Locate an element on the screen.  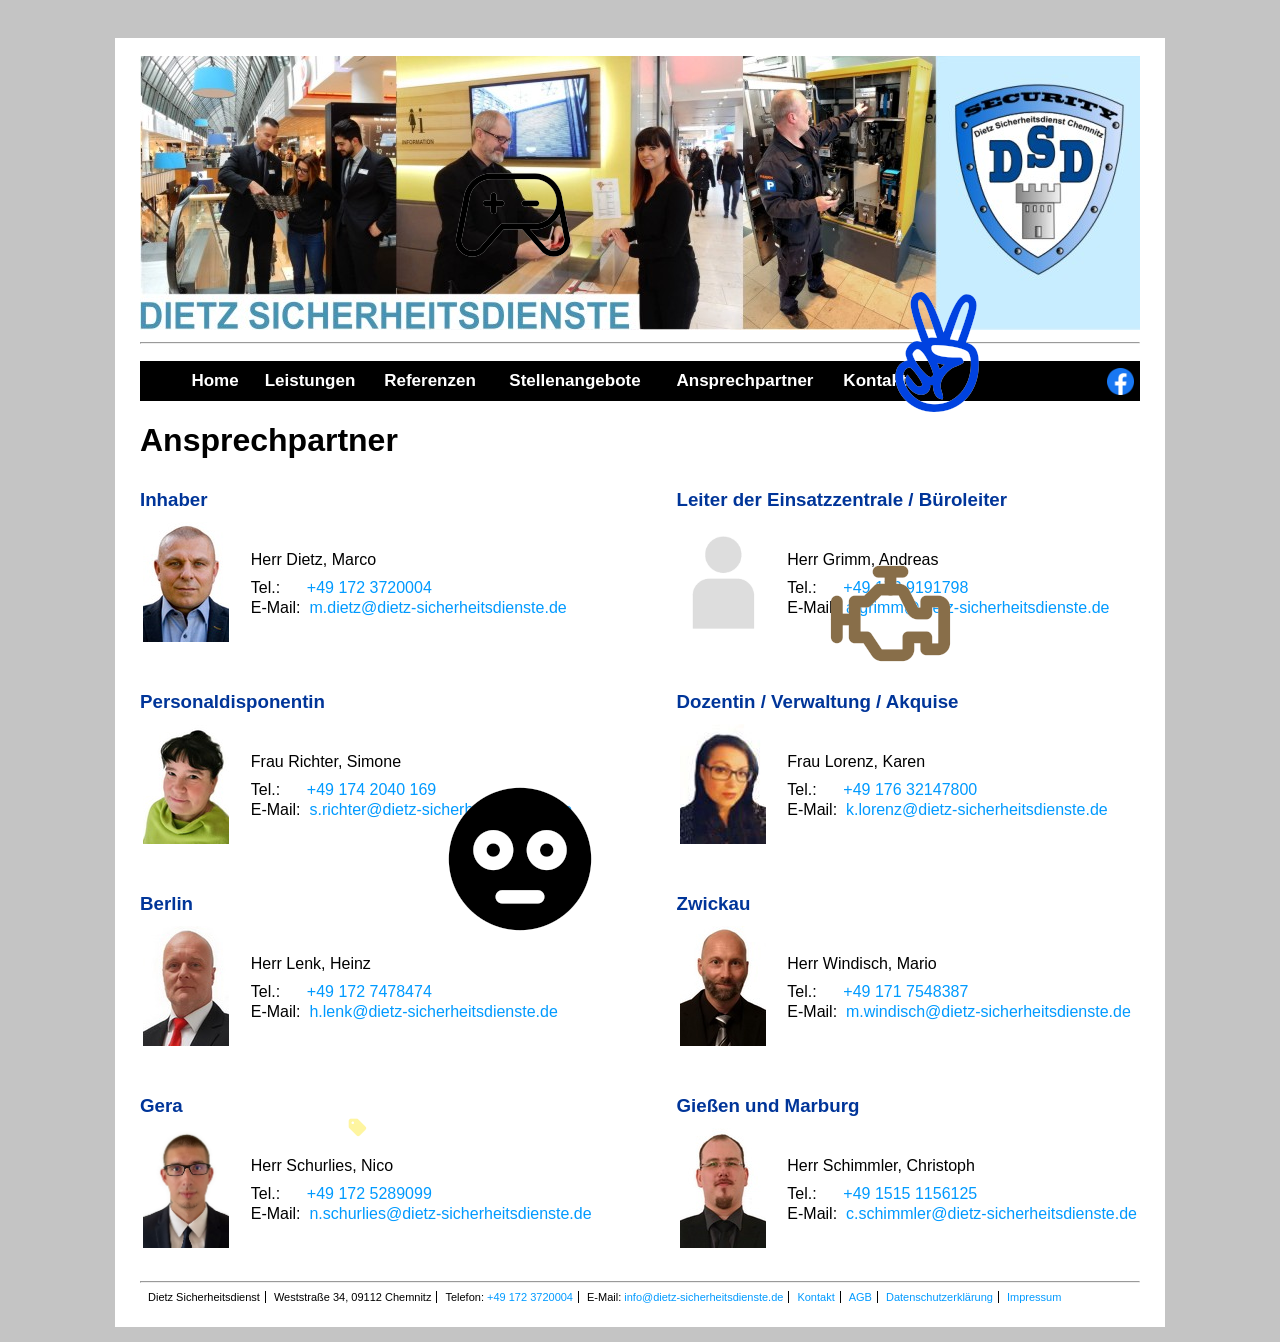
add a tag or label to an item is located at coordinates (357, 1127).